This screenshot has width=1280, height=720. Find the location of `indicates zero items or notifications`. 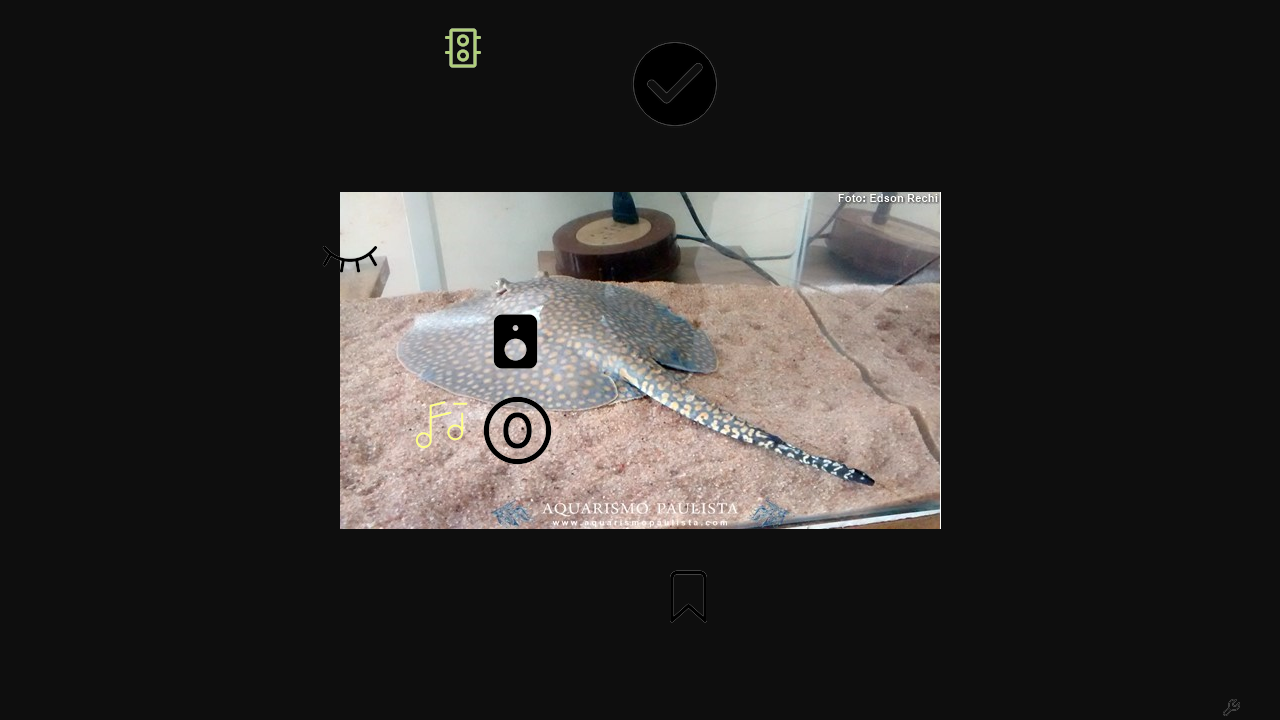

indicates zero items or notifications is located at coordinates (517, 430).